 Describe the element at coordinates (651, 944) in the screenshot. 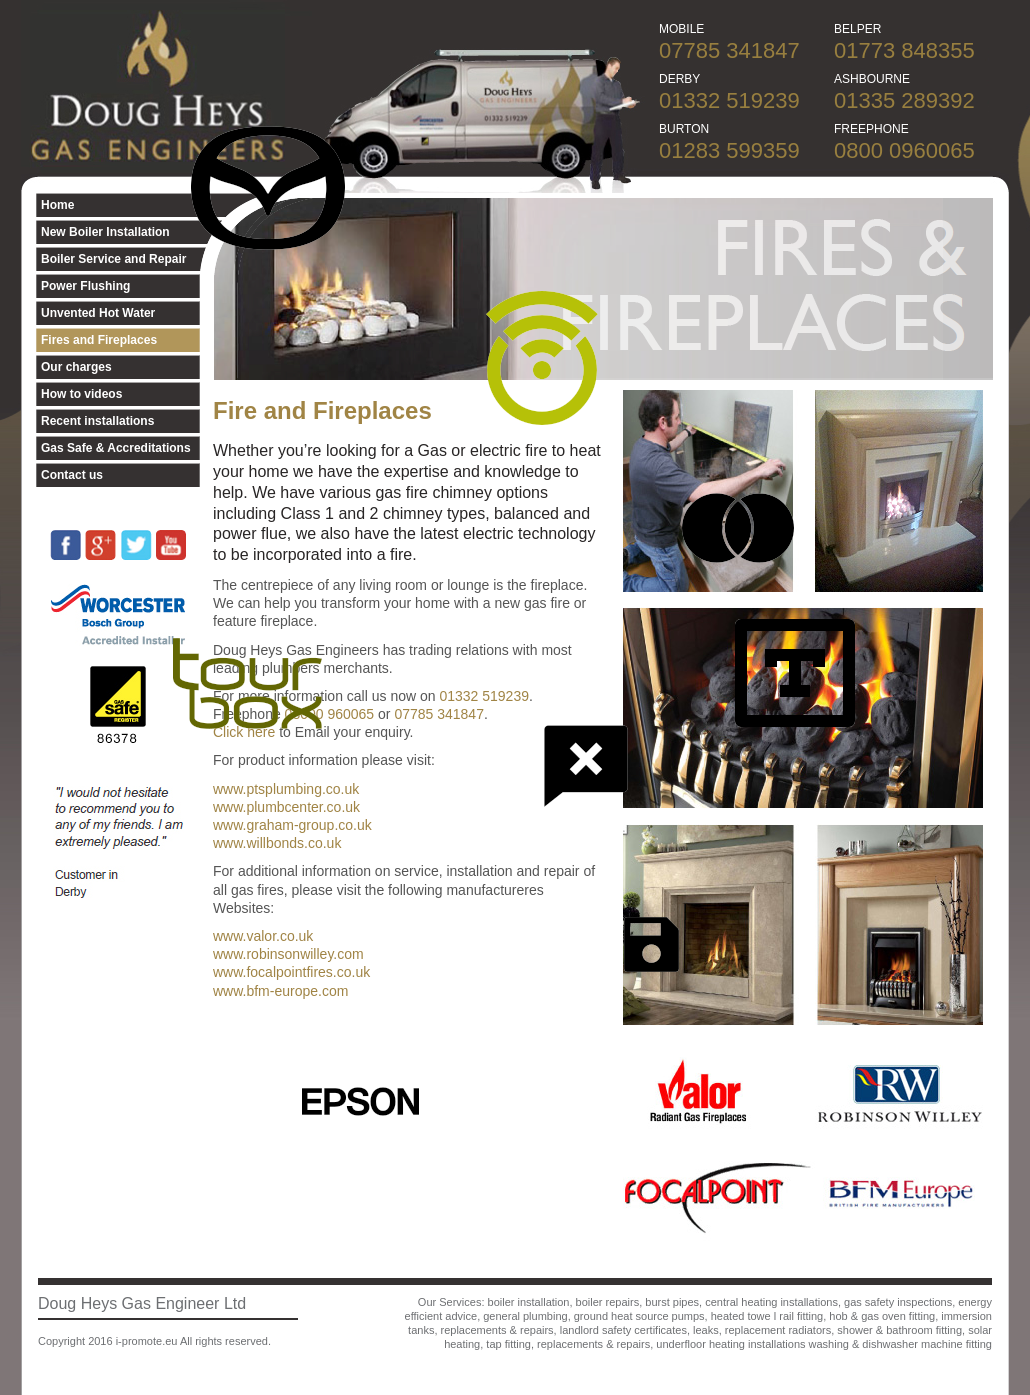

I see `save current file or document` at that location.